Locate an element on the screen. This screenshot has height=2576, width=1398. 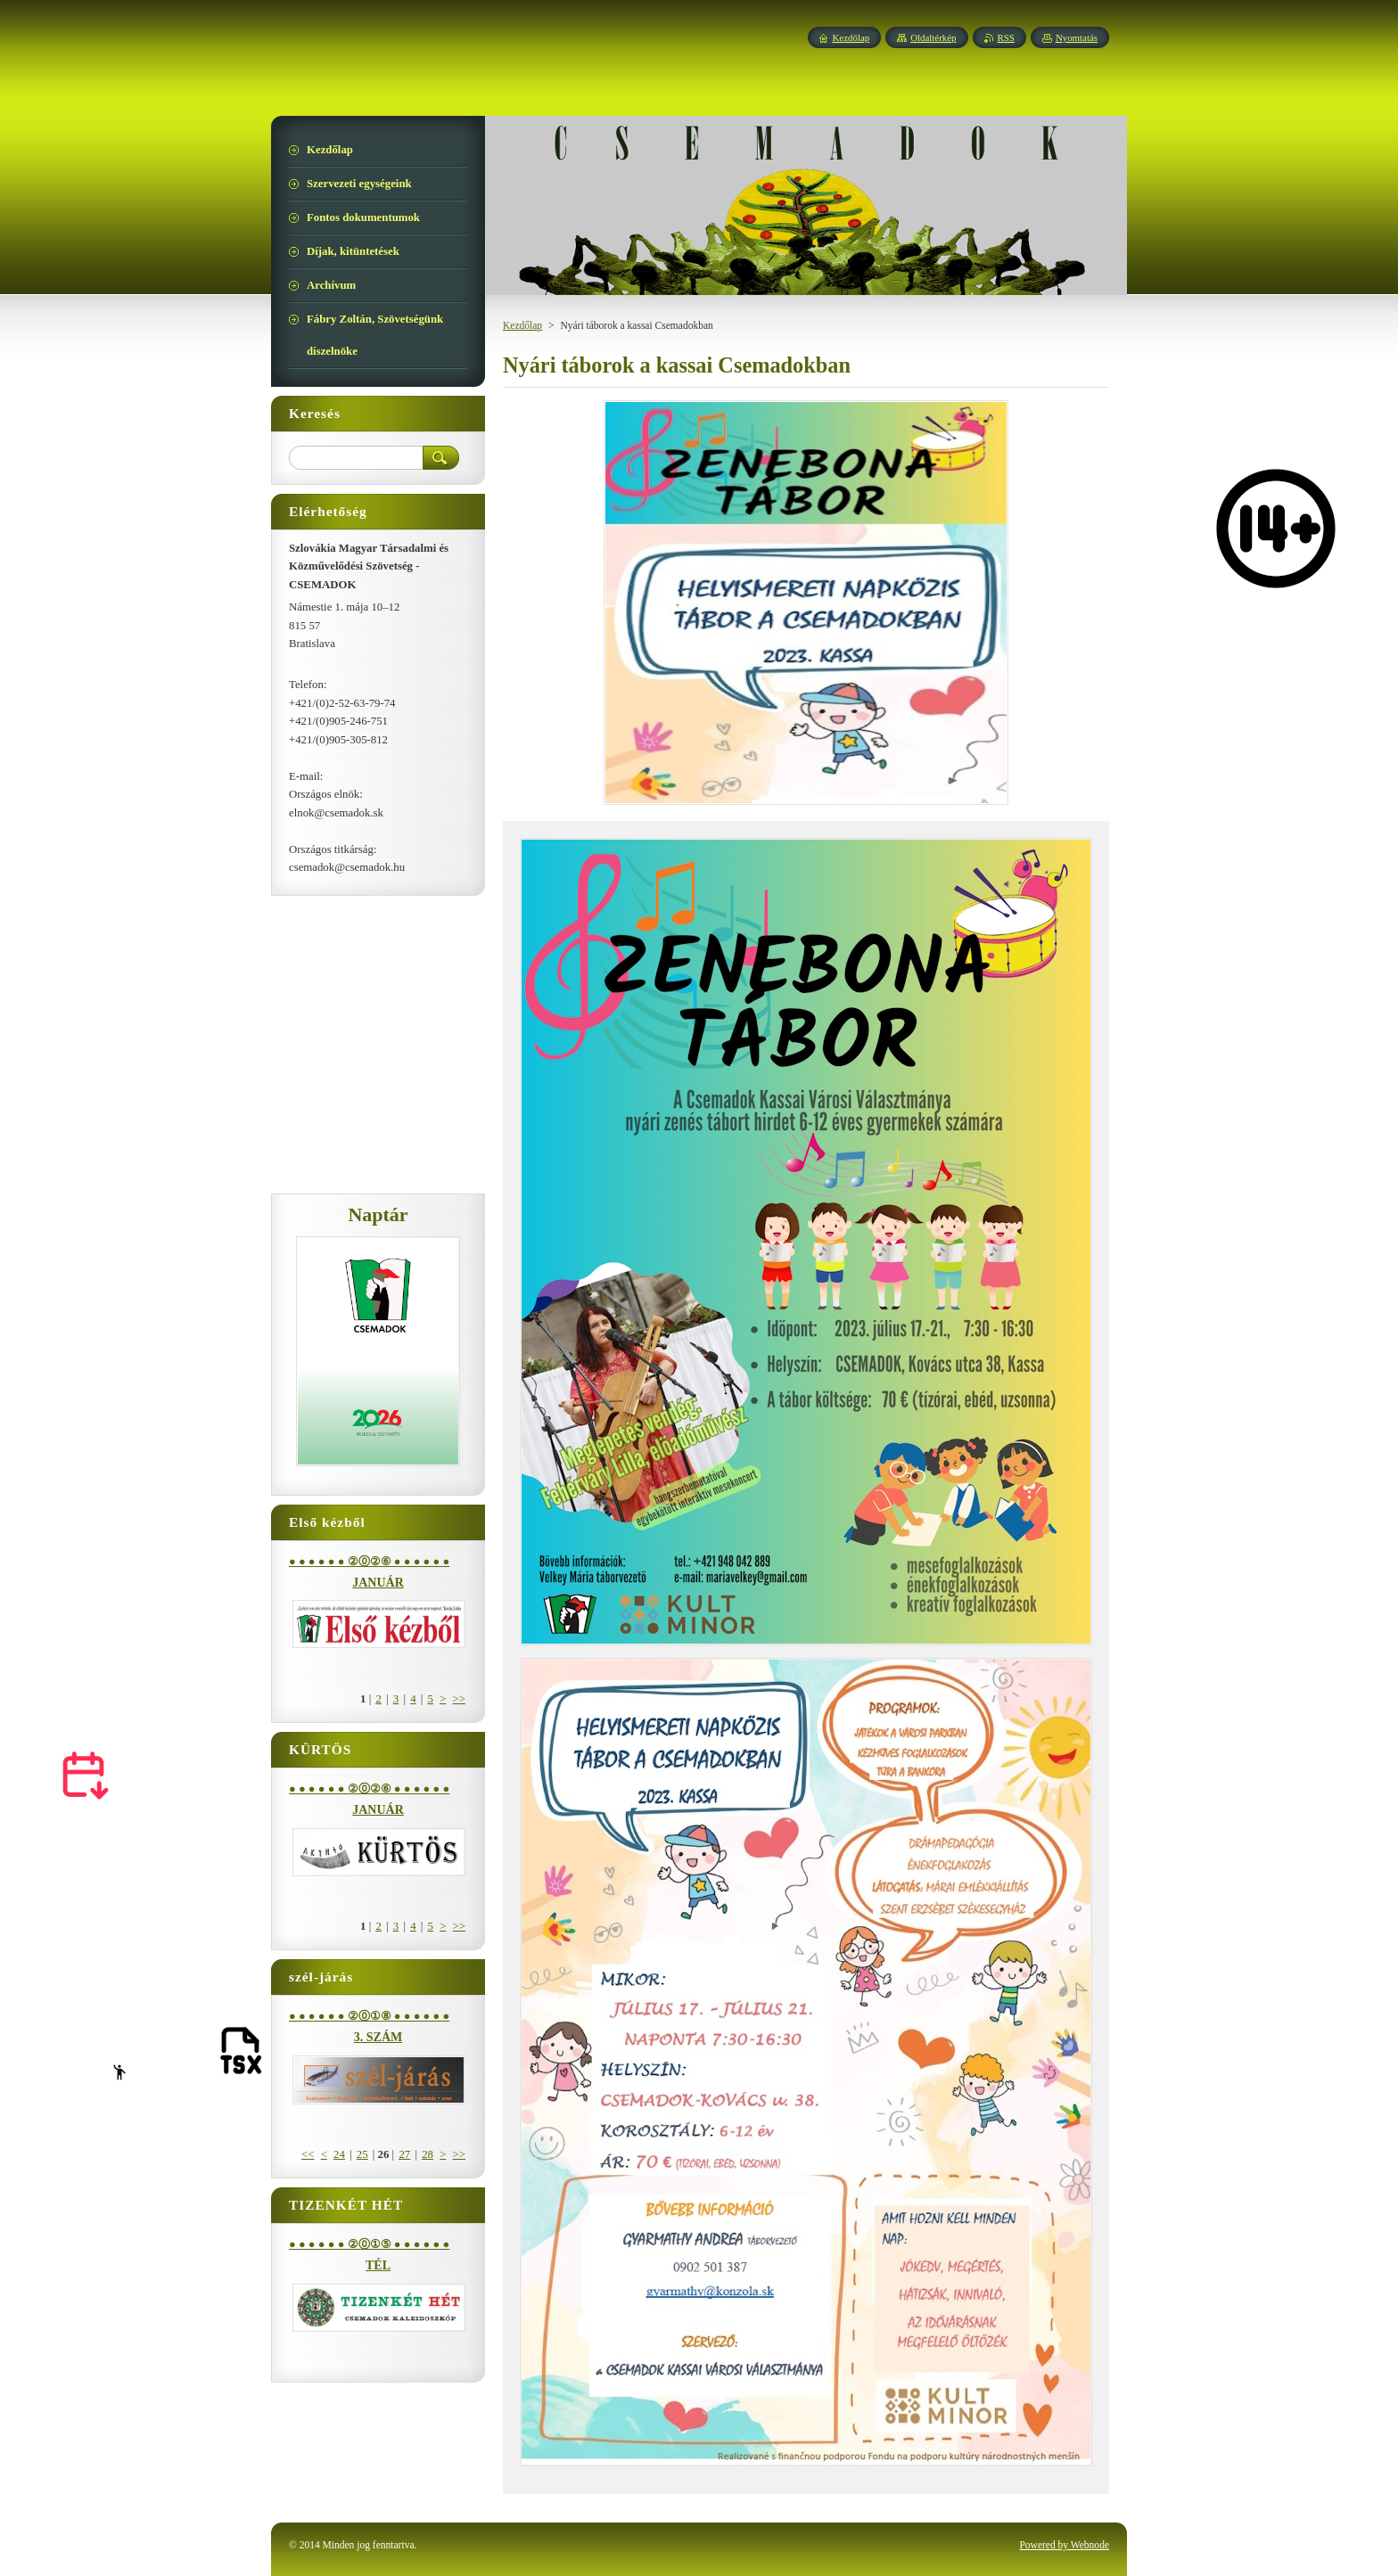
indicates content rated for ages 14 and older is located at coordinates (1276, 529).